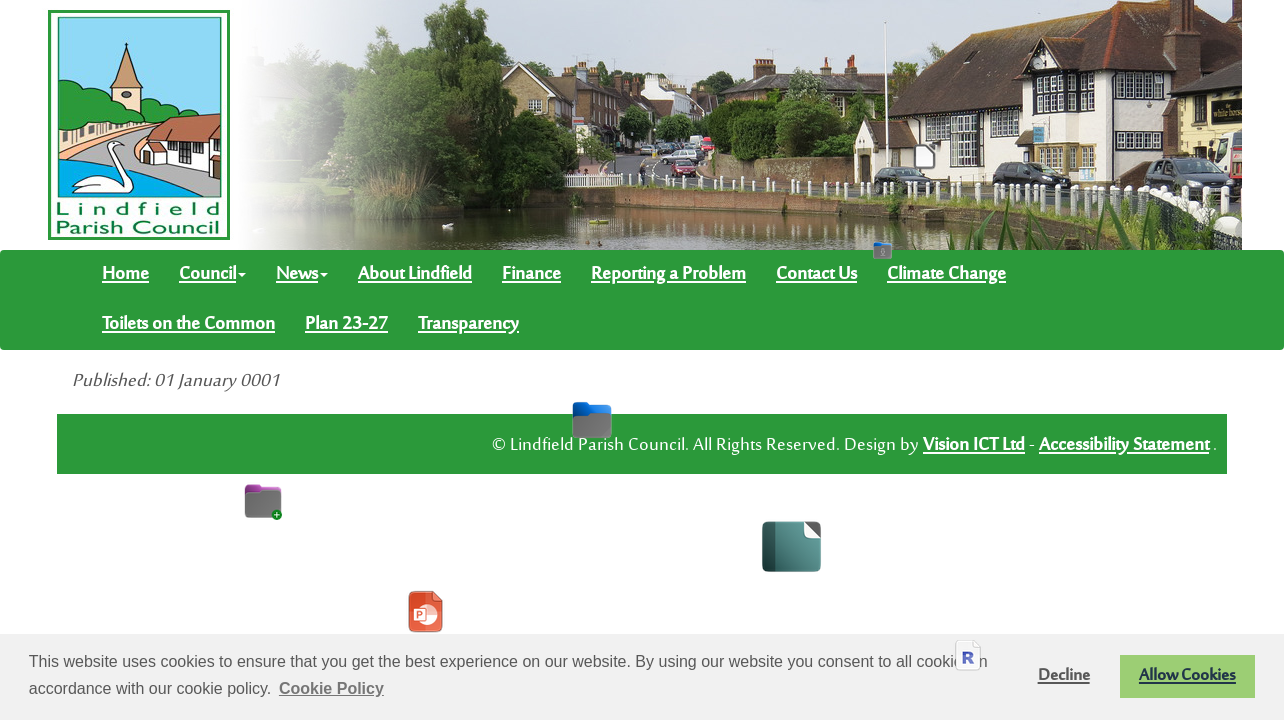  Describe the element at coordinates (882, 250) in the screenshot. I see `open your downloads folder` at that location.